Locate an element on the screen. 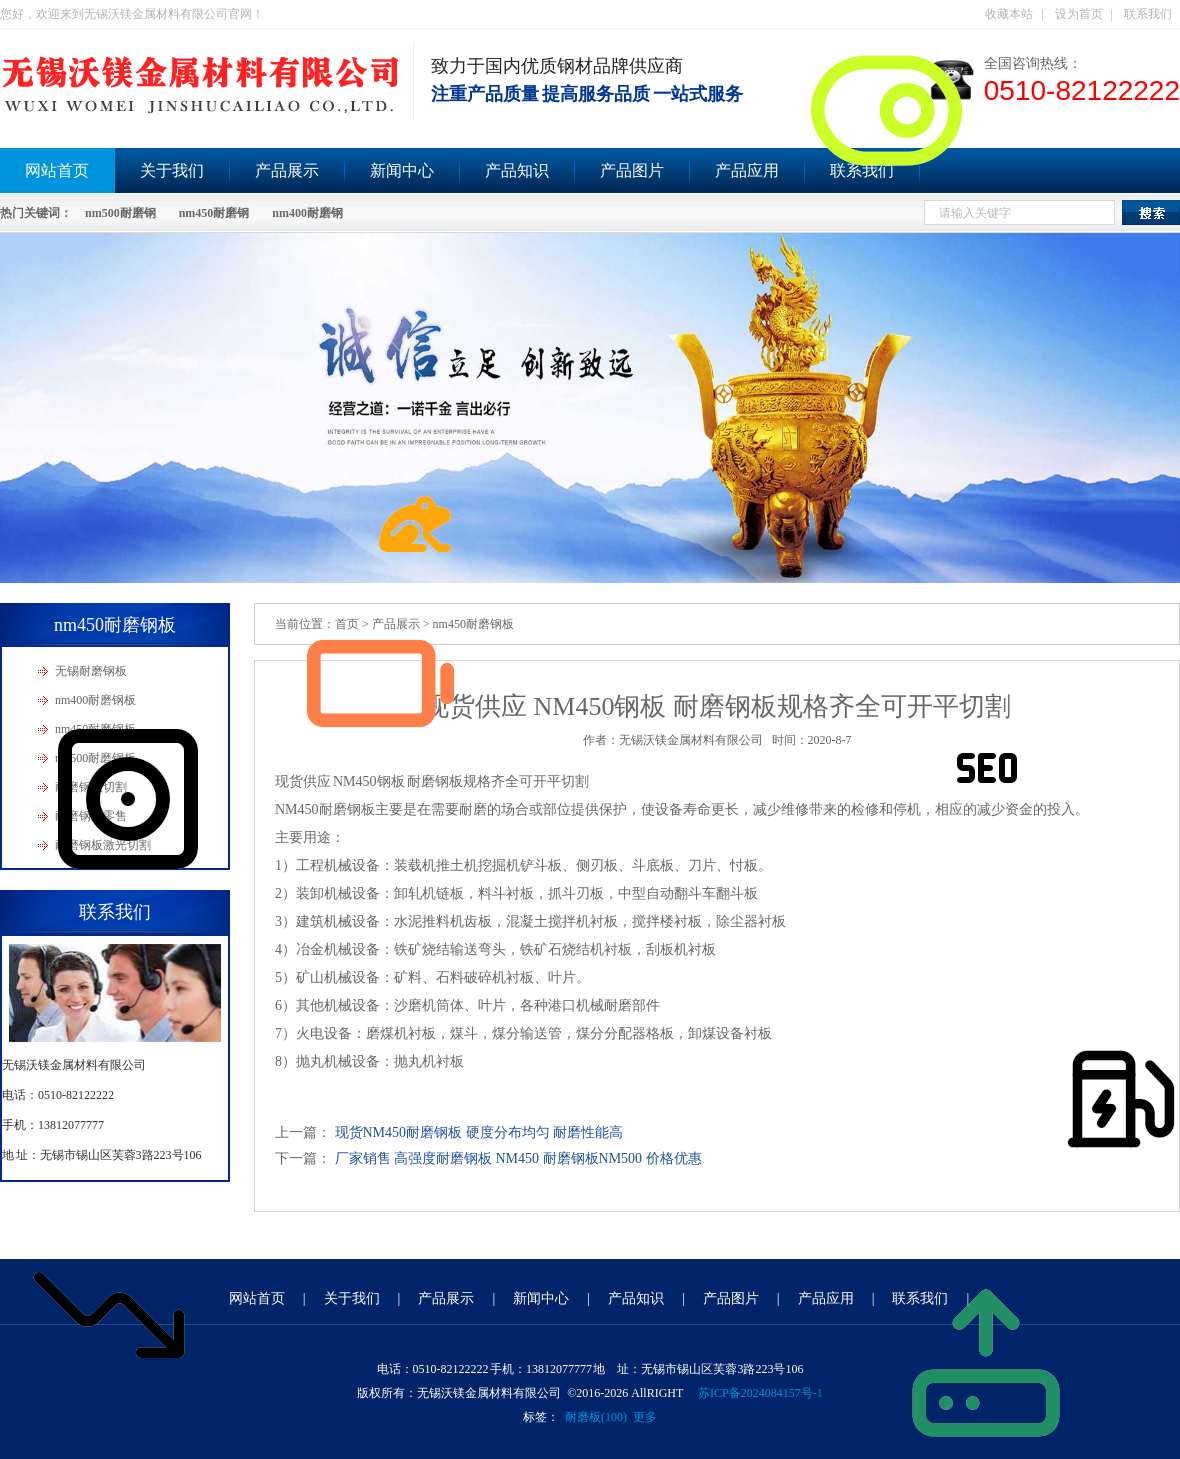 The image size is (1180, 1459). decorative frog icon or mascot is located at coordinates (415, 524).